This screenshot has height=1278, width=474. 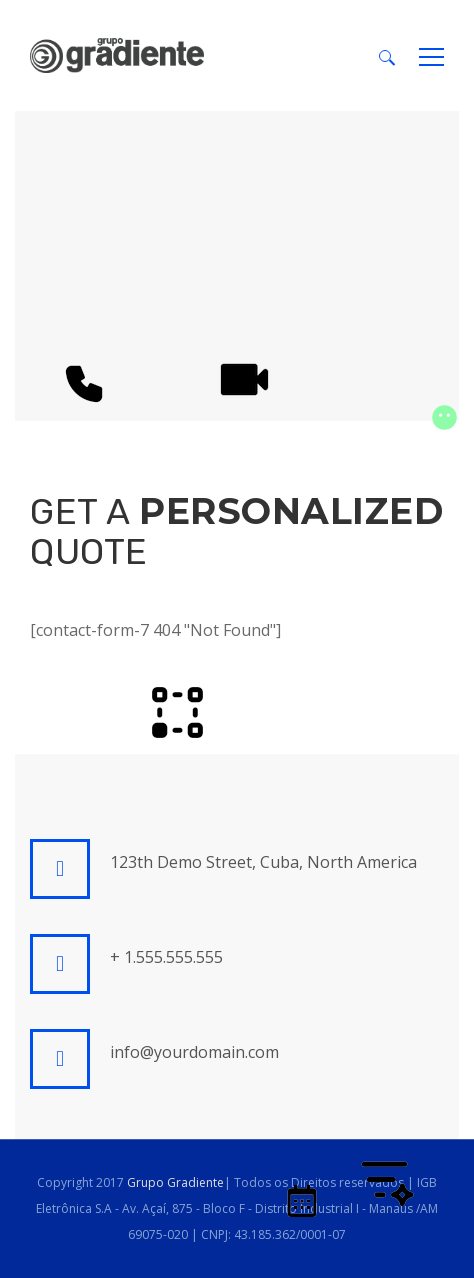 What do you see at coordinates (384, 1179) in the screenshot?
I see `apply AI-powered smart filters` at bounding box center [384, 1179].